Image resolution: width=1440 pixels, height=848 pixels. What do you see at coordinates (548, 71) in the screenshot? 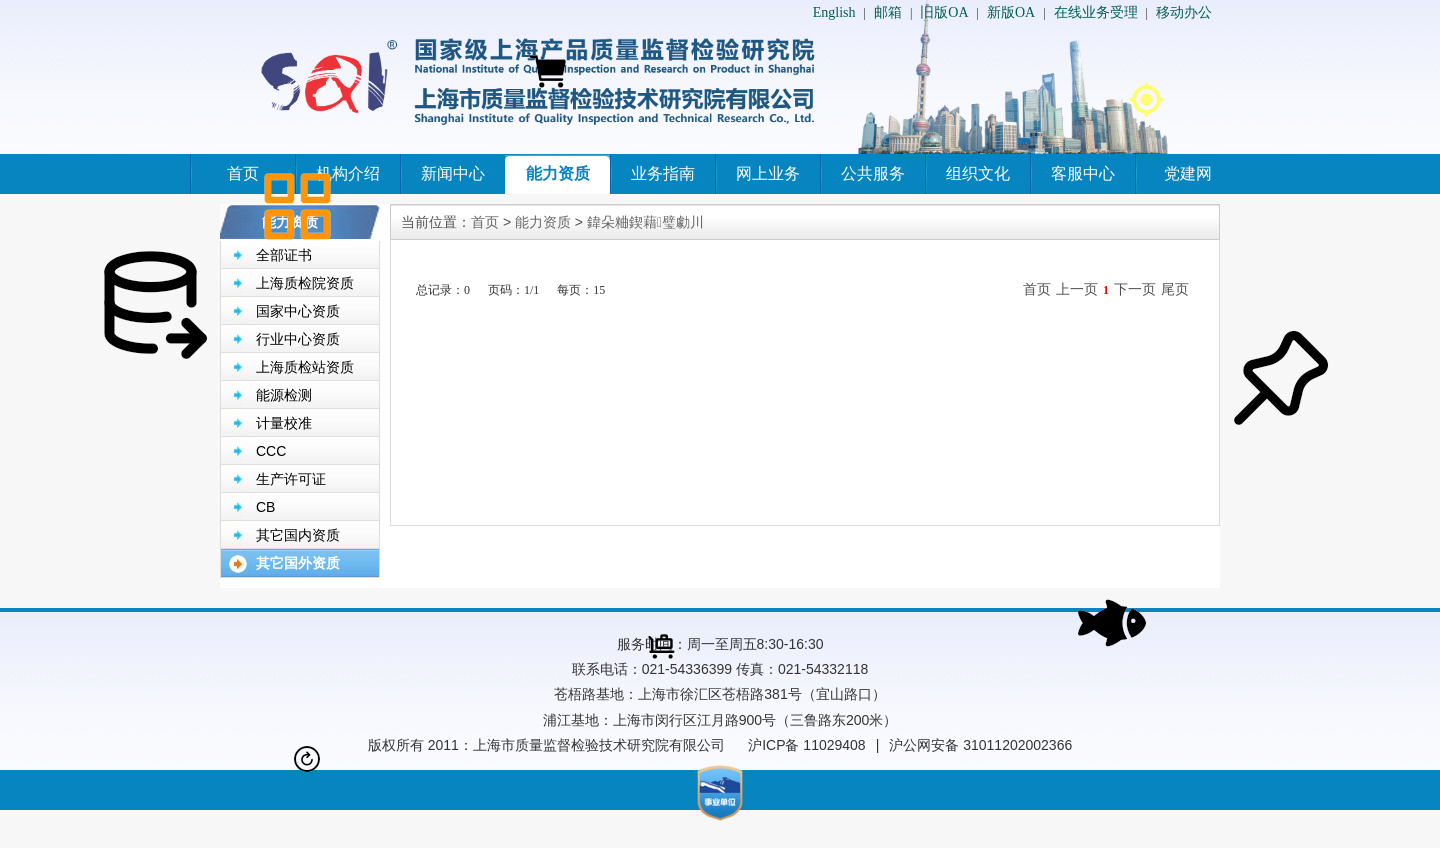
I see `view your shopping cart` at bounding box center [548, 71].